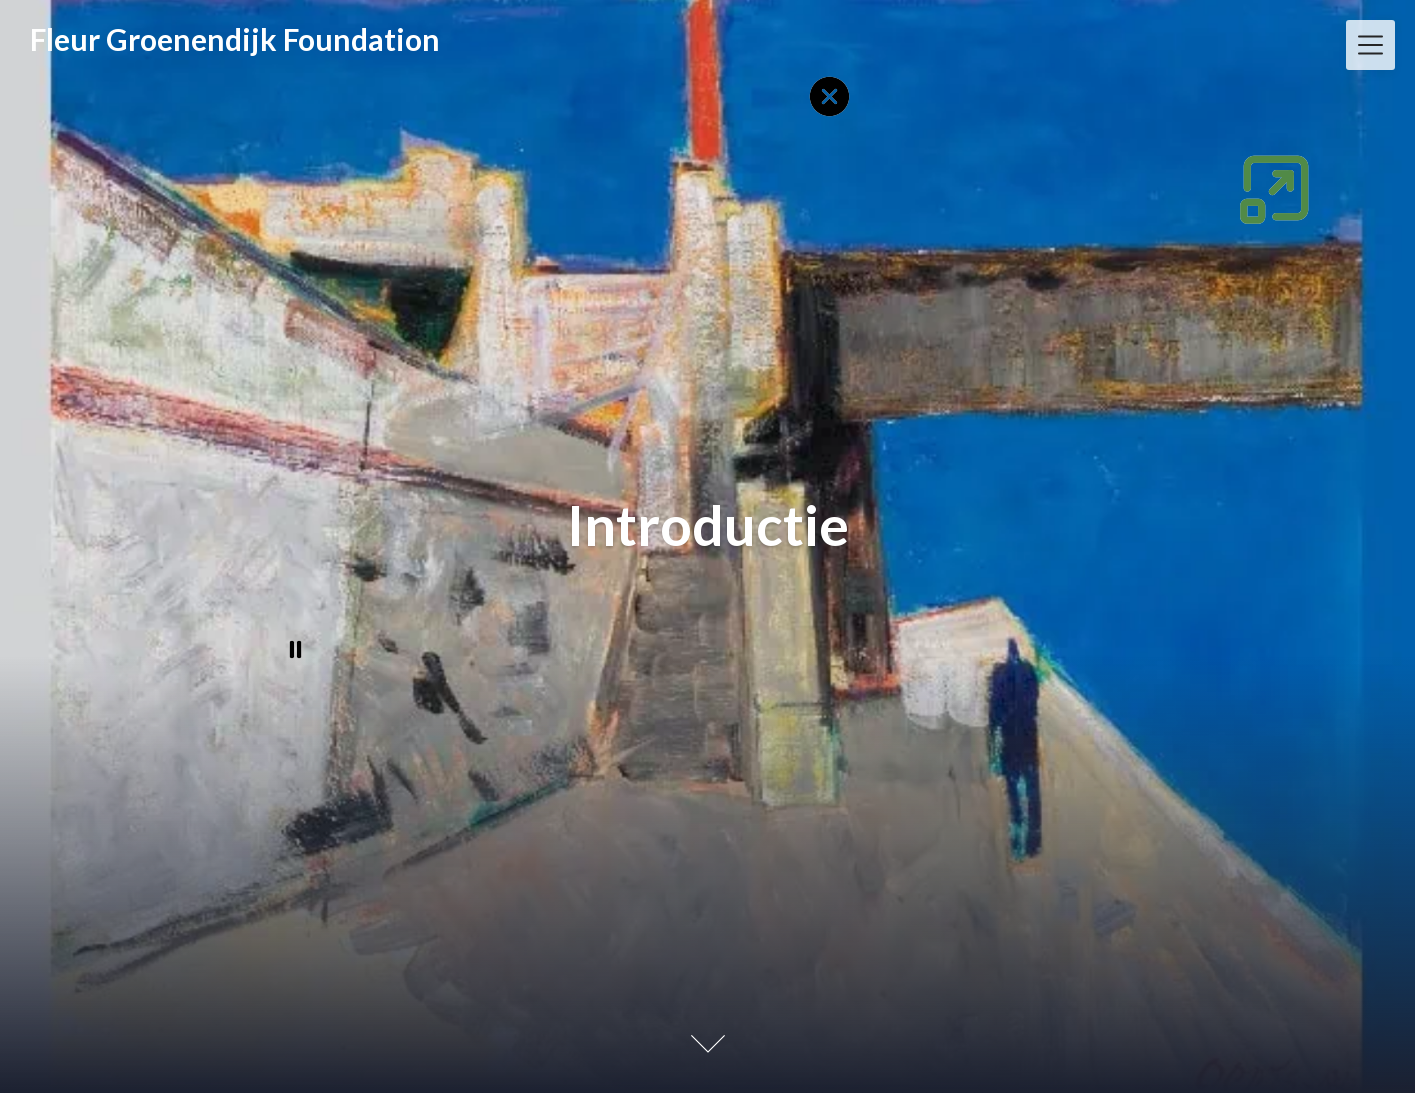 This screenshot has width=1415, height=1093. I want to click on close or dismiss a modal or dialog, so click(829, 96).